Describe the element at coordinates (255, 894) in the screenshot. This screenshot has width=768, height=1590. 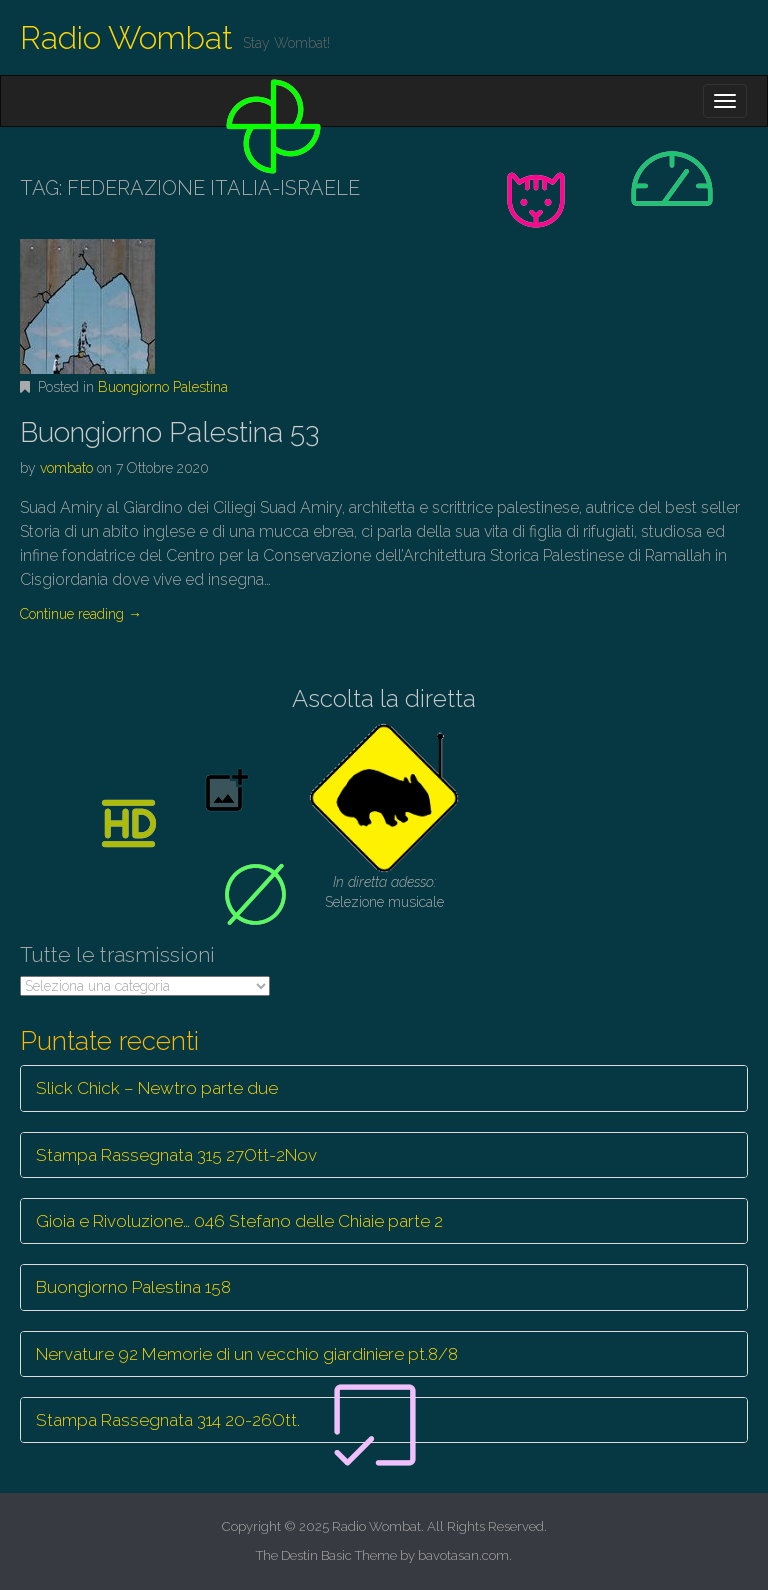
I see `indicates an empty or null state` at that location.